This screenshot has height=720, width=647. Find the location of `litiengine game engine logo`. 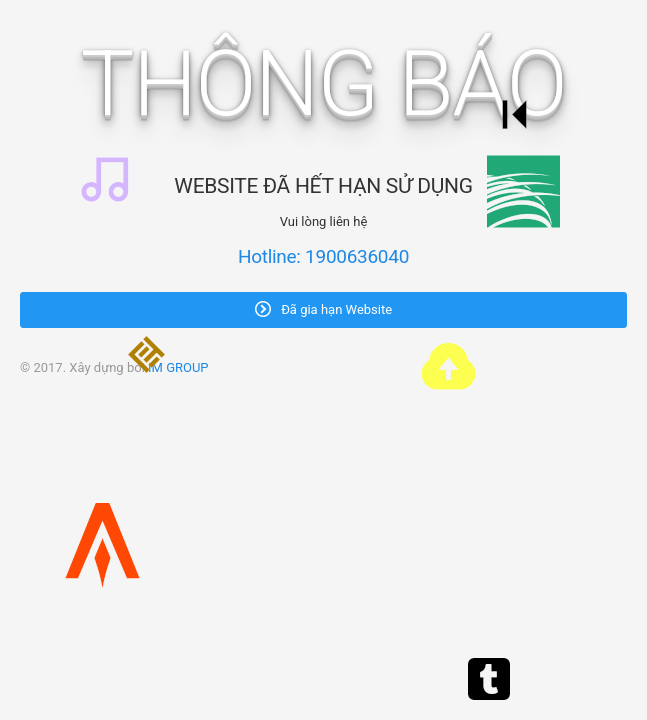

litiengine game engine logo is located at coordinates (146, 354).